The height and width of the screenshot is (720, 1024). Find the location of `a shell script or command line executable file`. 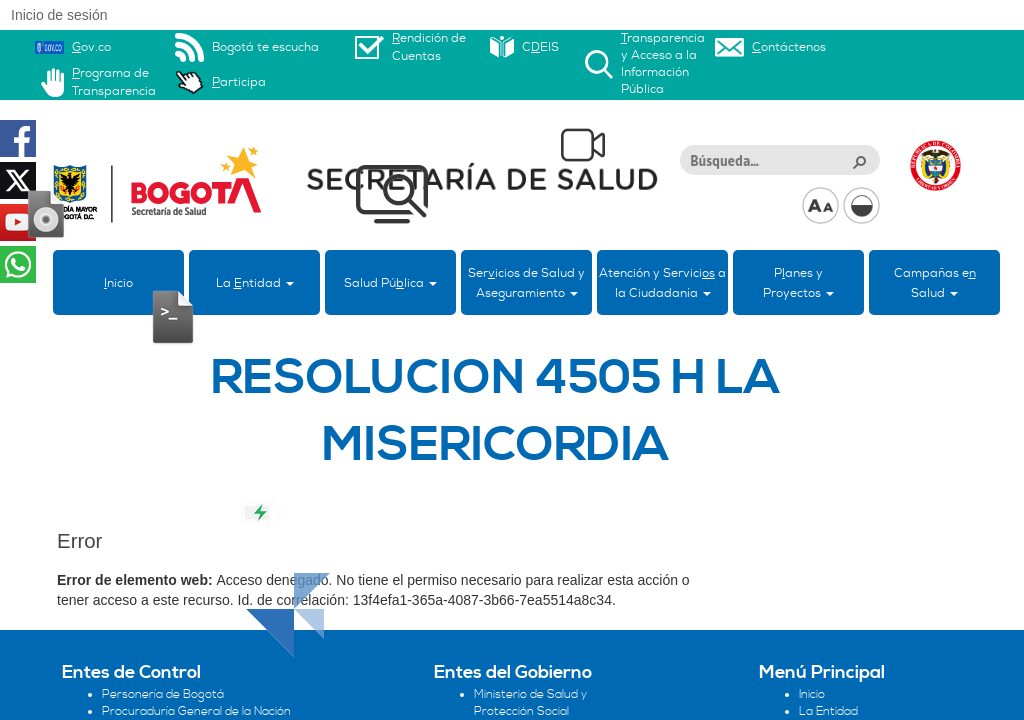

a shell script or command line executable file is located at coordinates (173, 318).